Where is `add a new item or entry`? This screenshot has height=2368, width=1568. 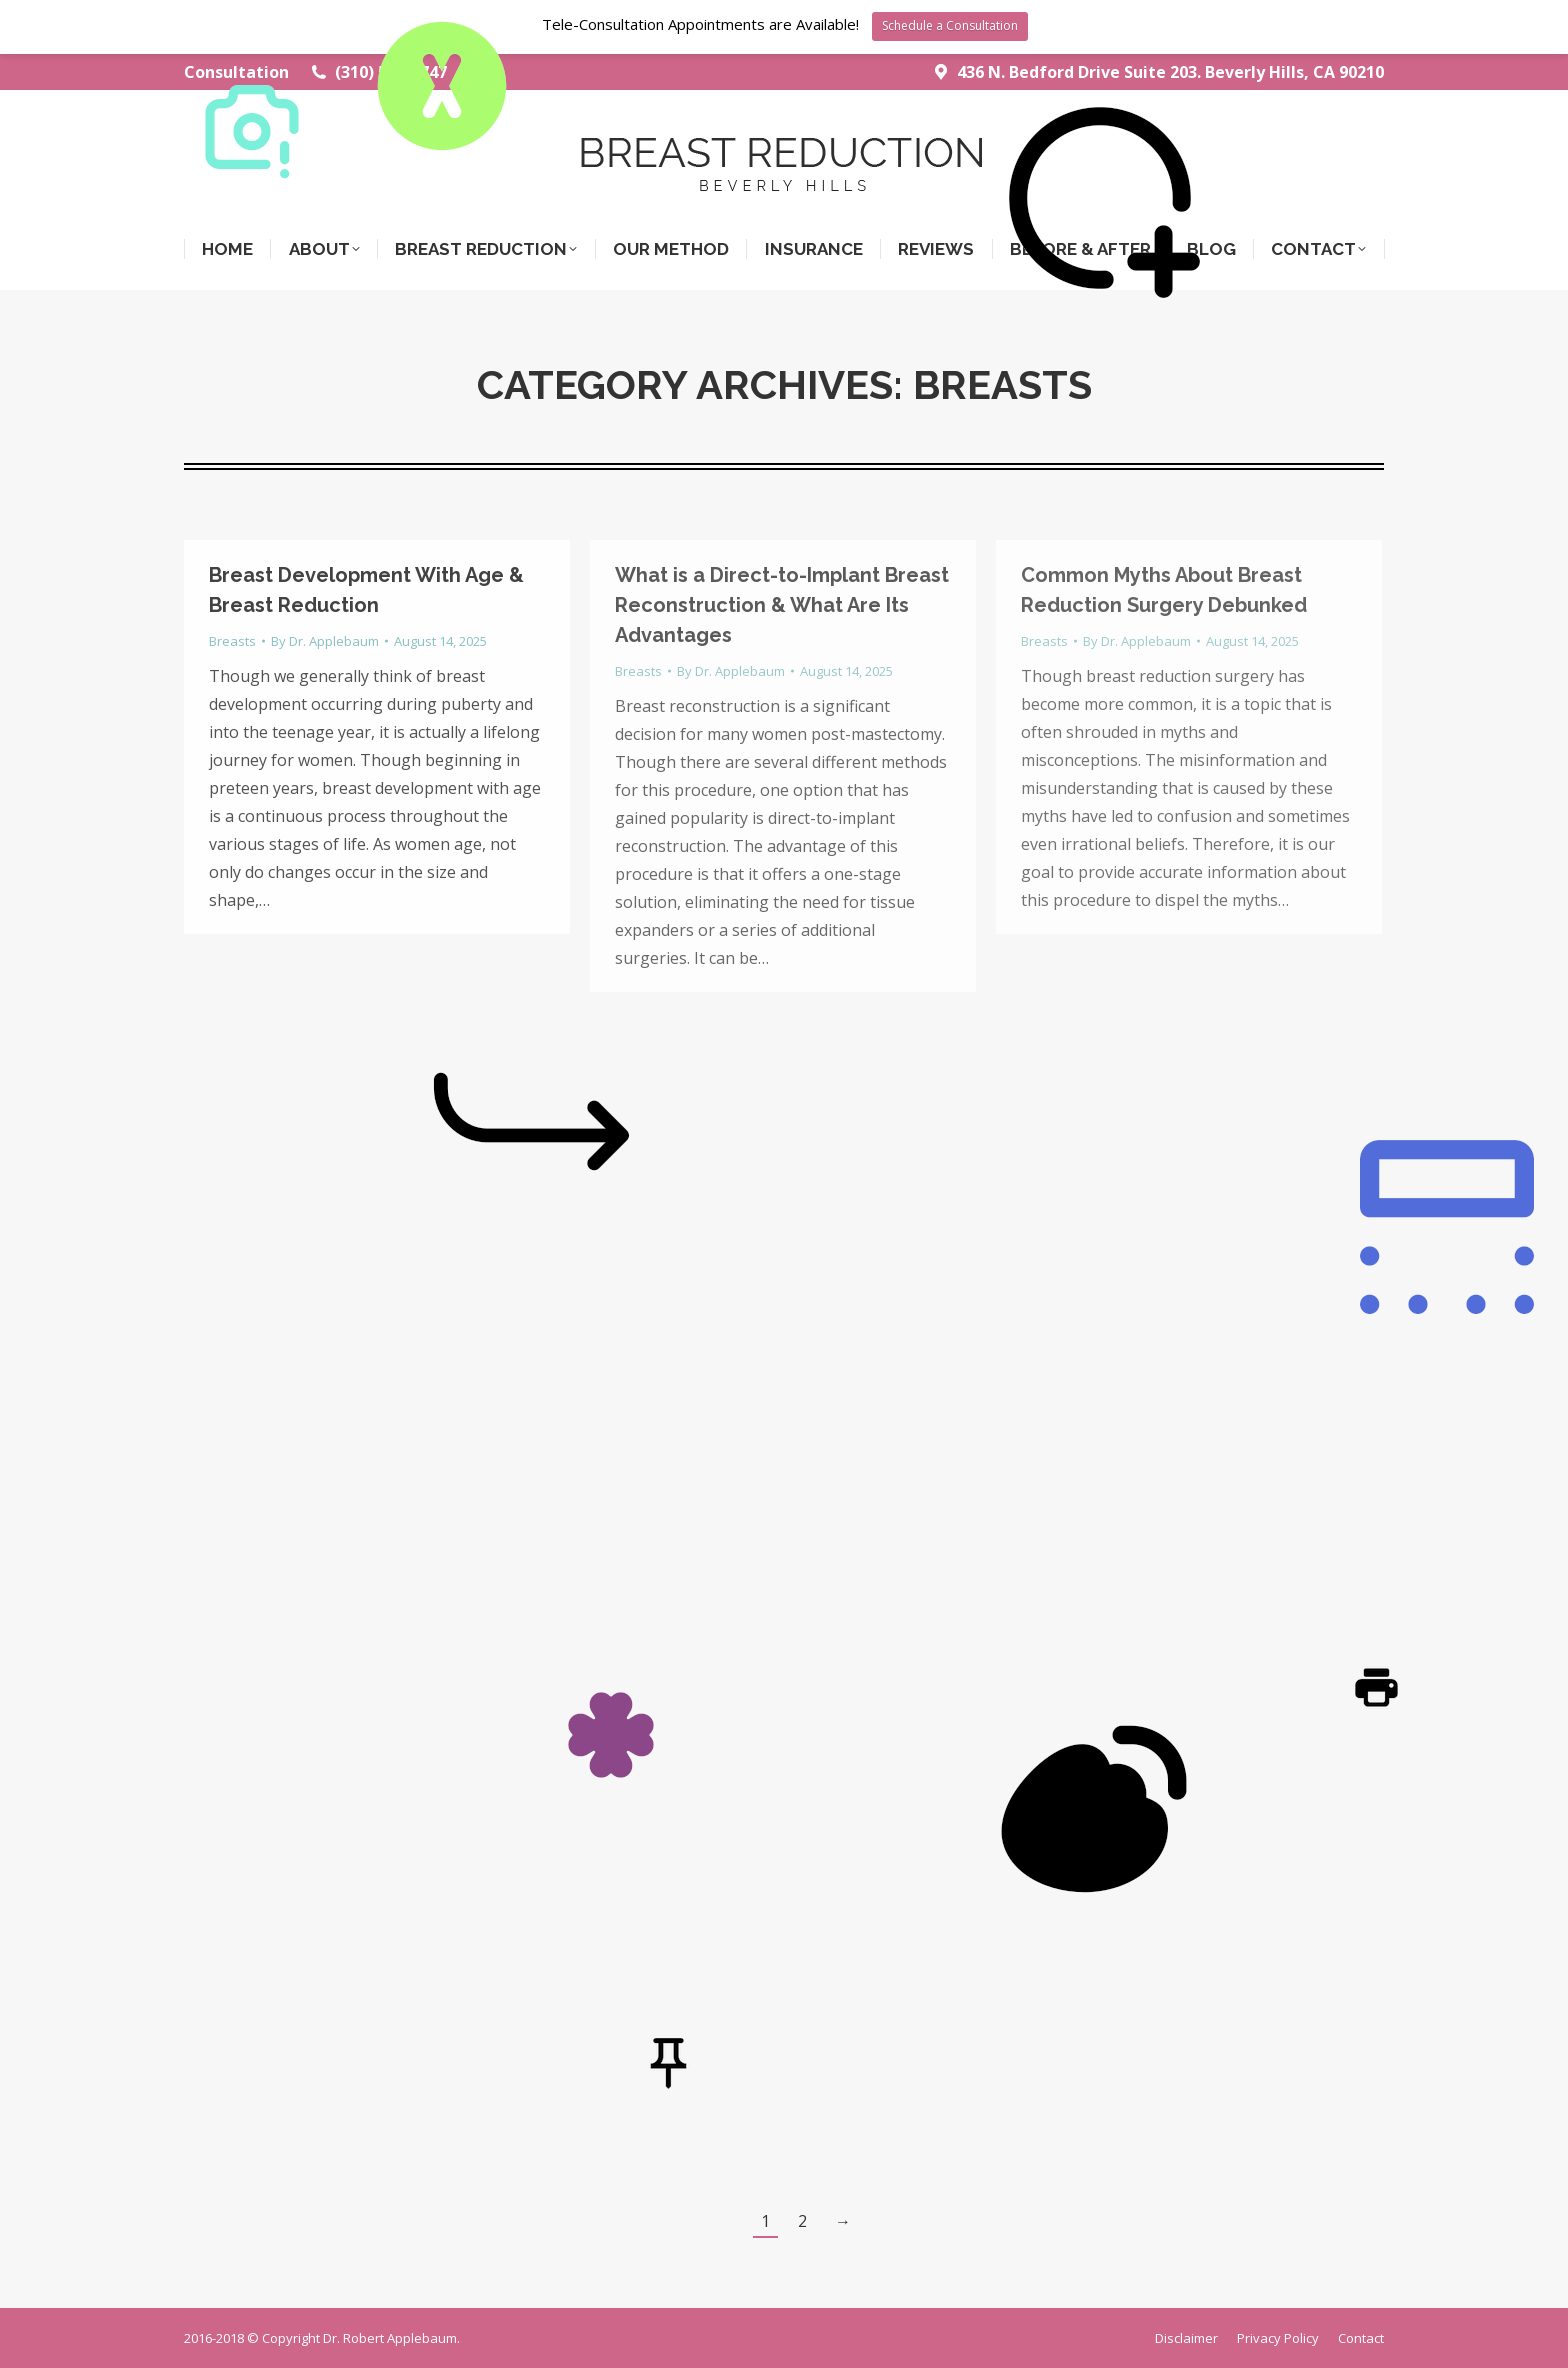 add a new item or entry is located at coordinates (1100, 198).